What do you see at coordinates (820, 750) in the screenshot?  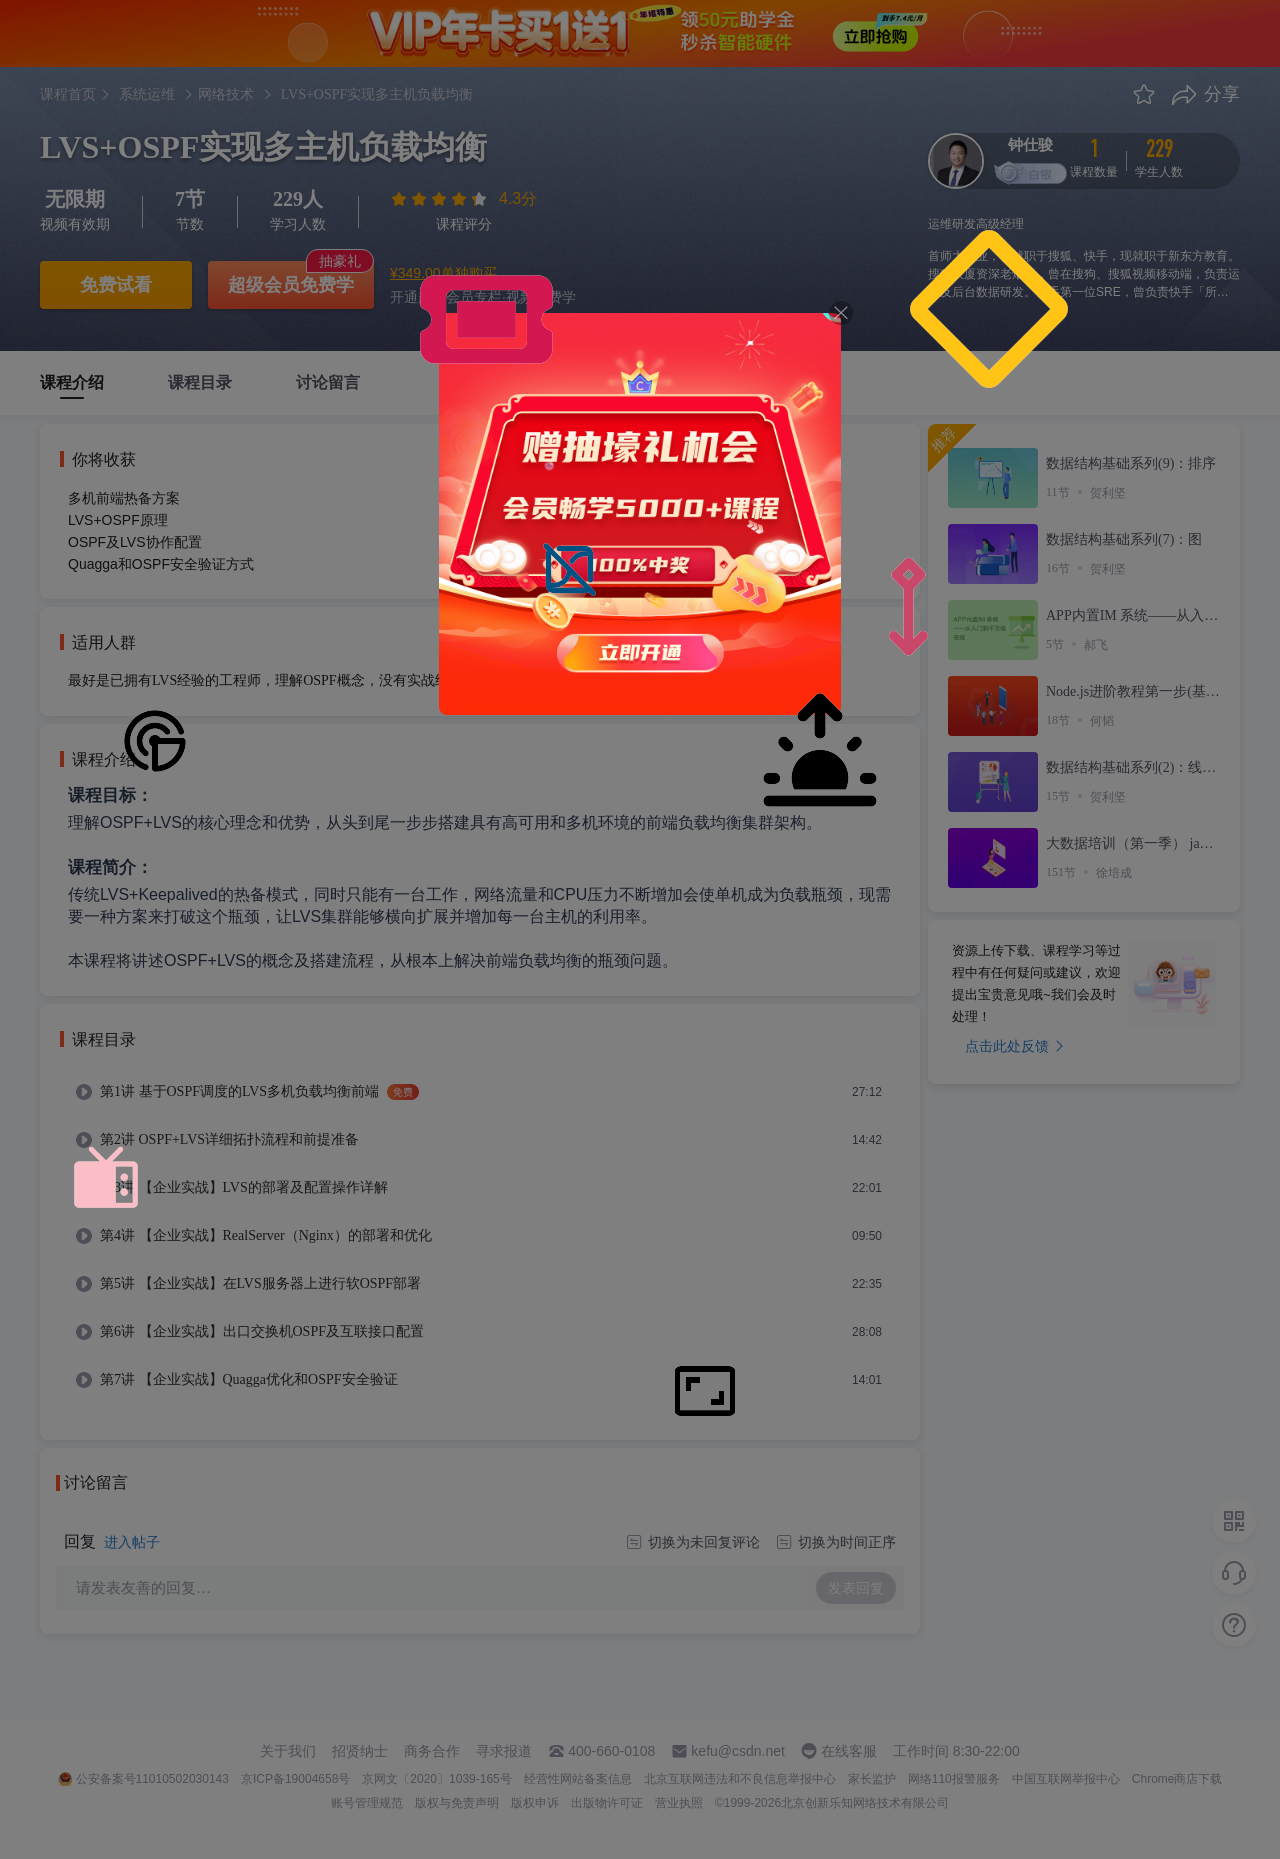 I see `set alarm for sunrise or morning wake-up` at bounding box center [820, 750].